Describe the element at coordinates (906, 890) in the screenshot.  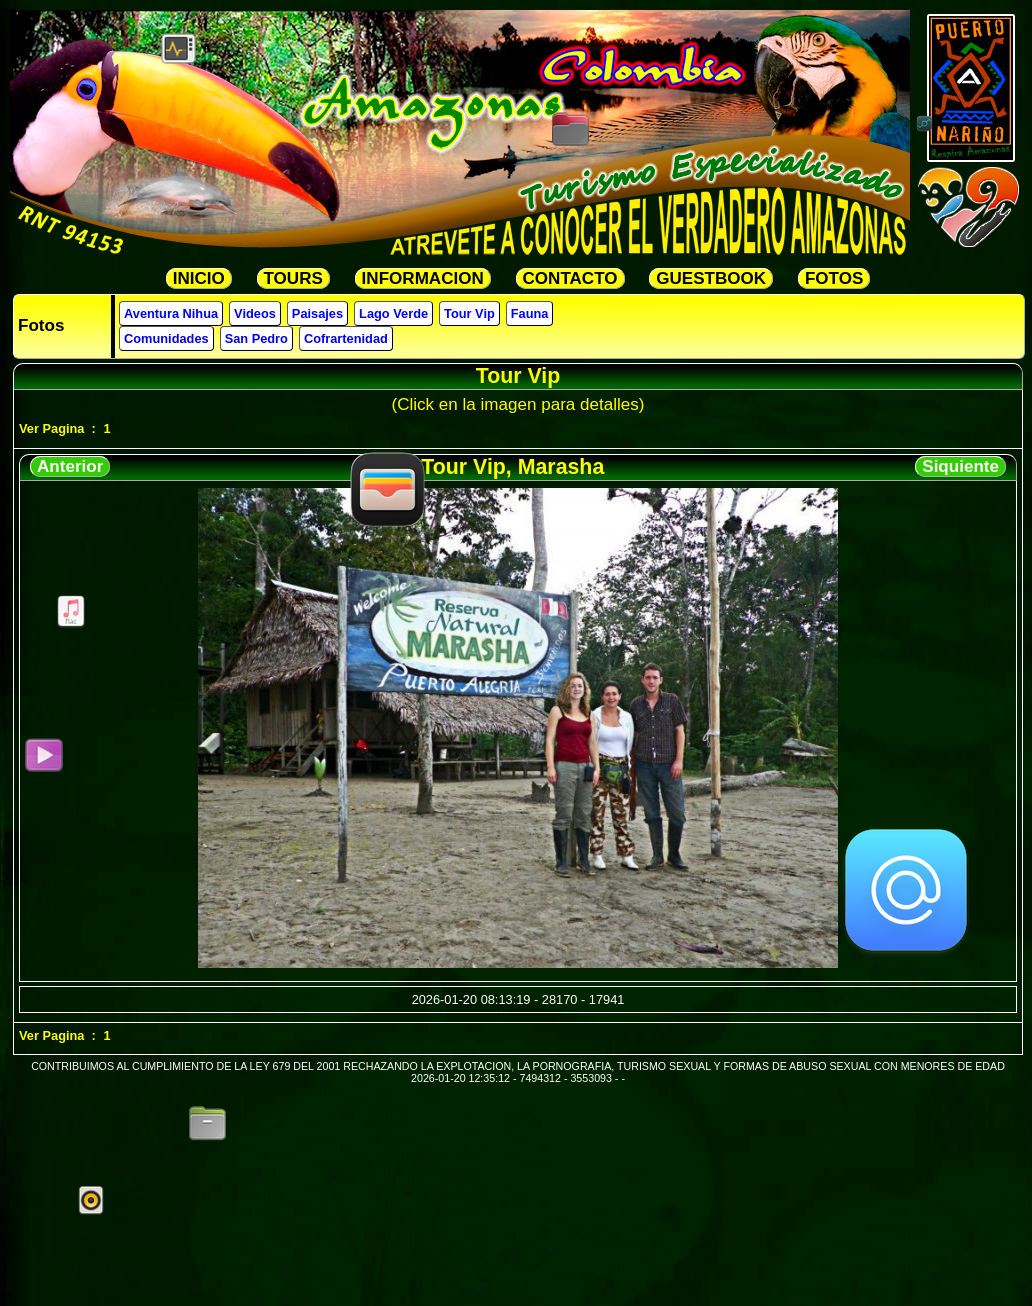
I see `open the character map application` at that location.